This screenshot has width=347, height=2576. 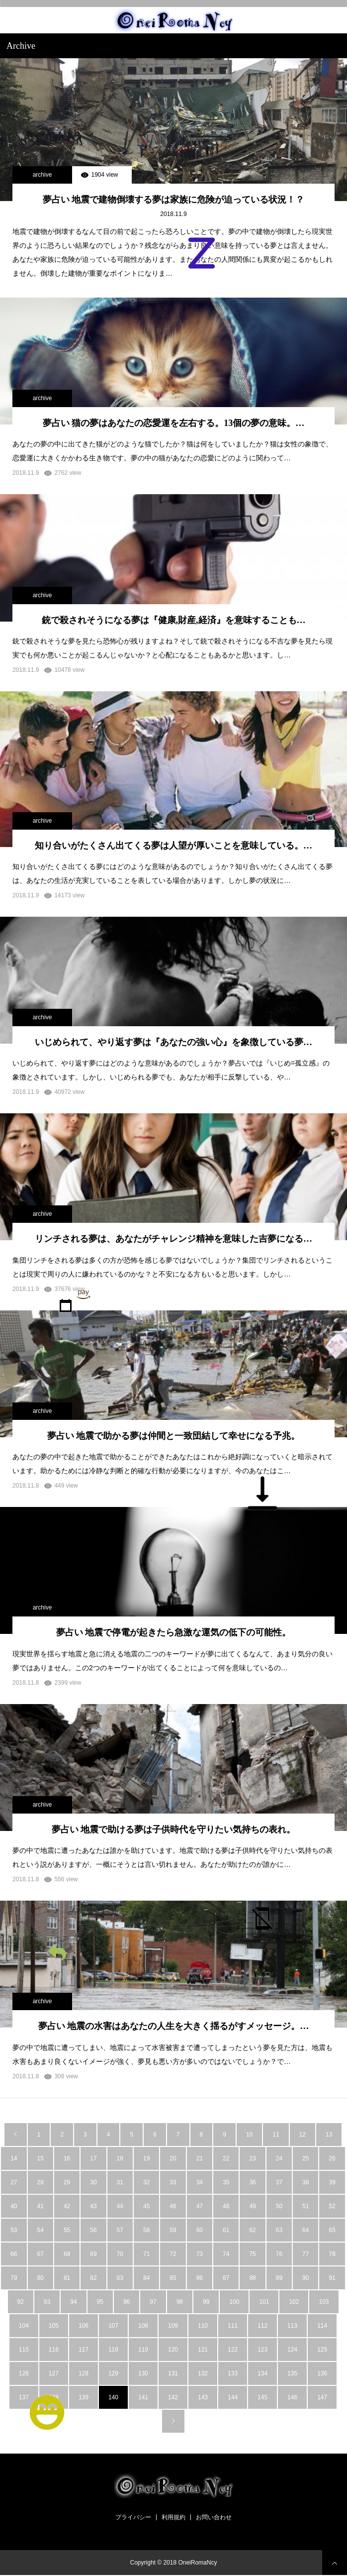 I want to click on view today's date, so click(x=66, y=1305).